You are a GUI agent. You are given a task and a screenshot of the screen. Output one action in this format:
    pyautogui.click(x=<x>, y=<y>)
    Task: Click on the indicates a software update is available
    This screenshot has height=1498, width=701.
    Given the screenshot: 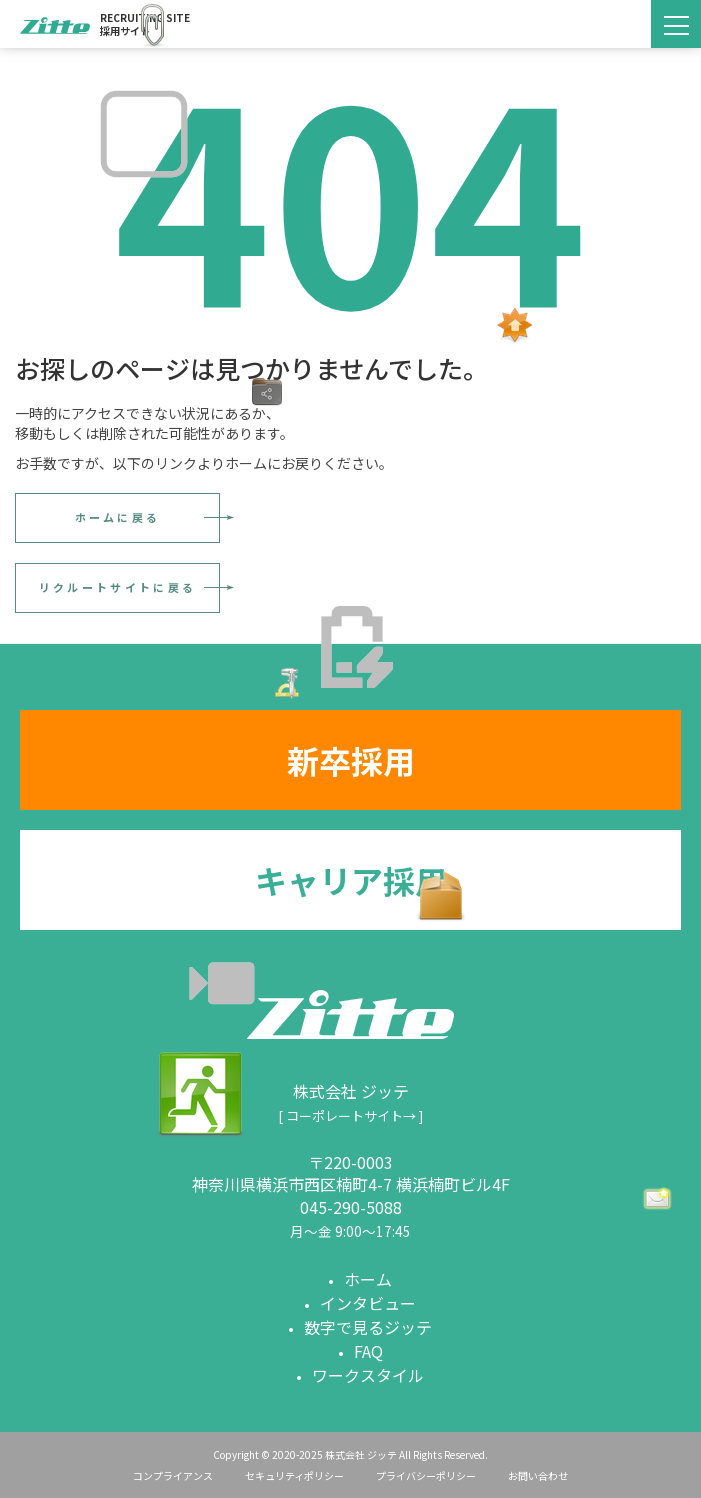 What is the action you would take?
    pyautogui.click(x=515, y=325)
    